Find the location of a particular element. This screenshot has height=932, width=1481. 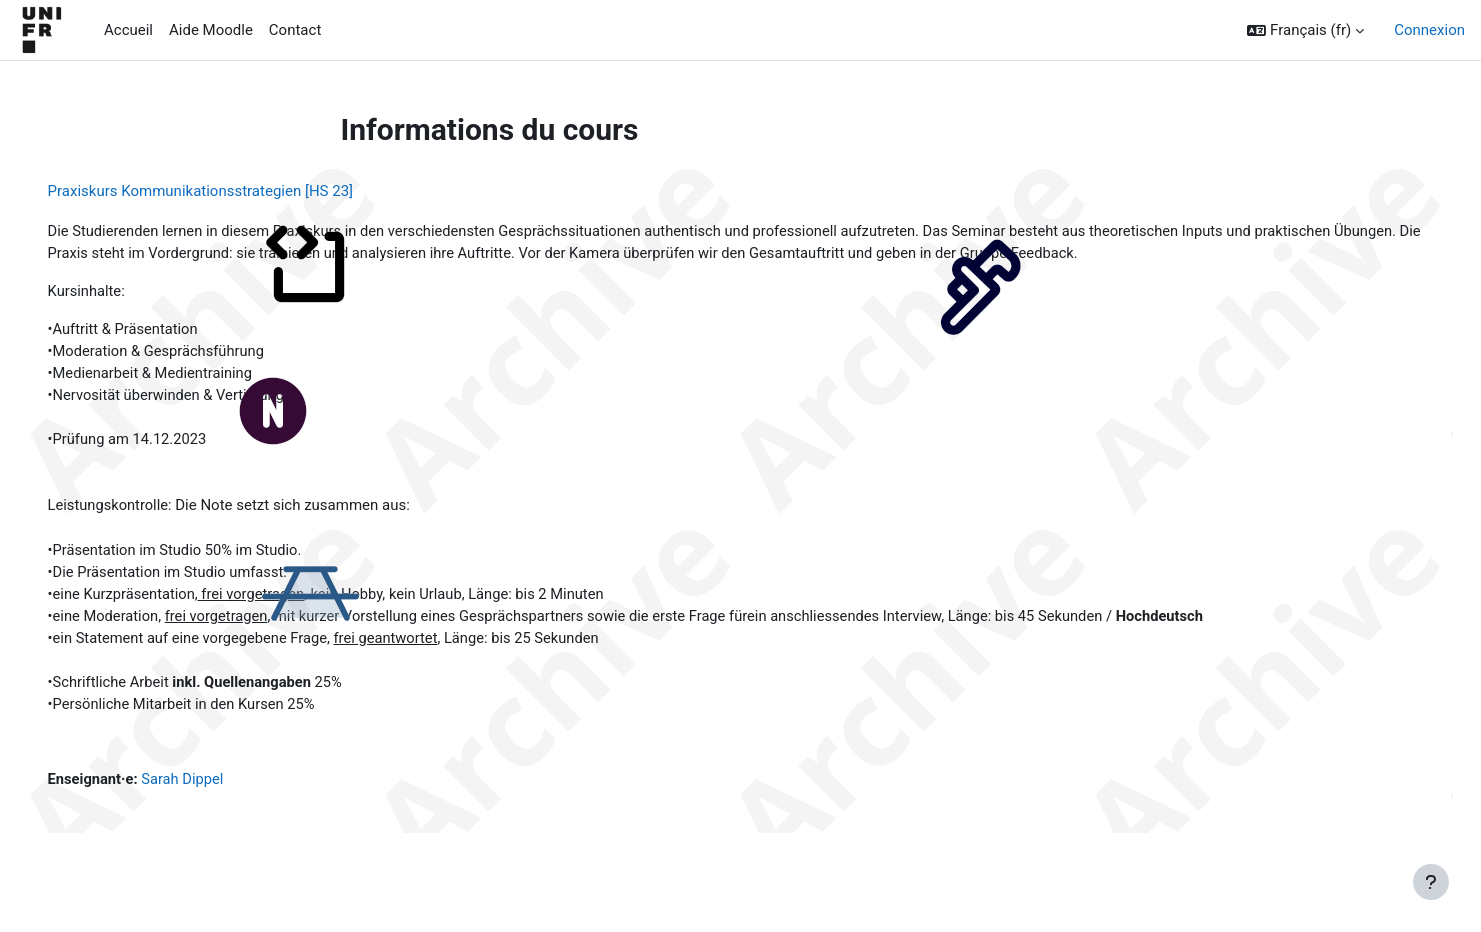

access tools or settings is located at coordinates (980, 288).